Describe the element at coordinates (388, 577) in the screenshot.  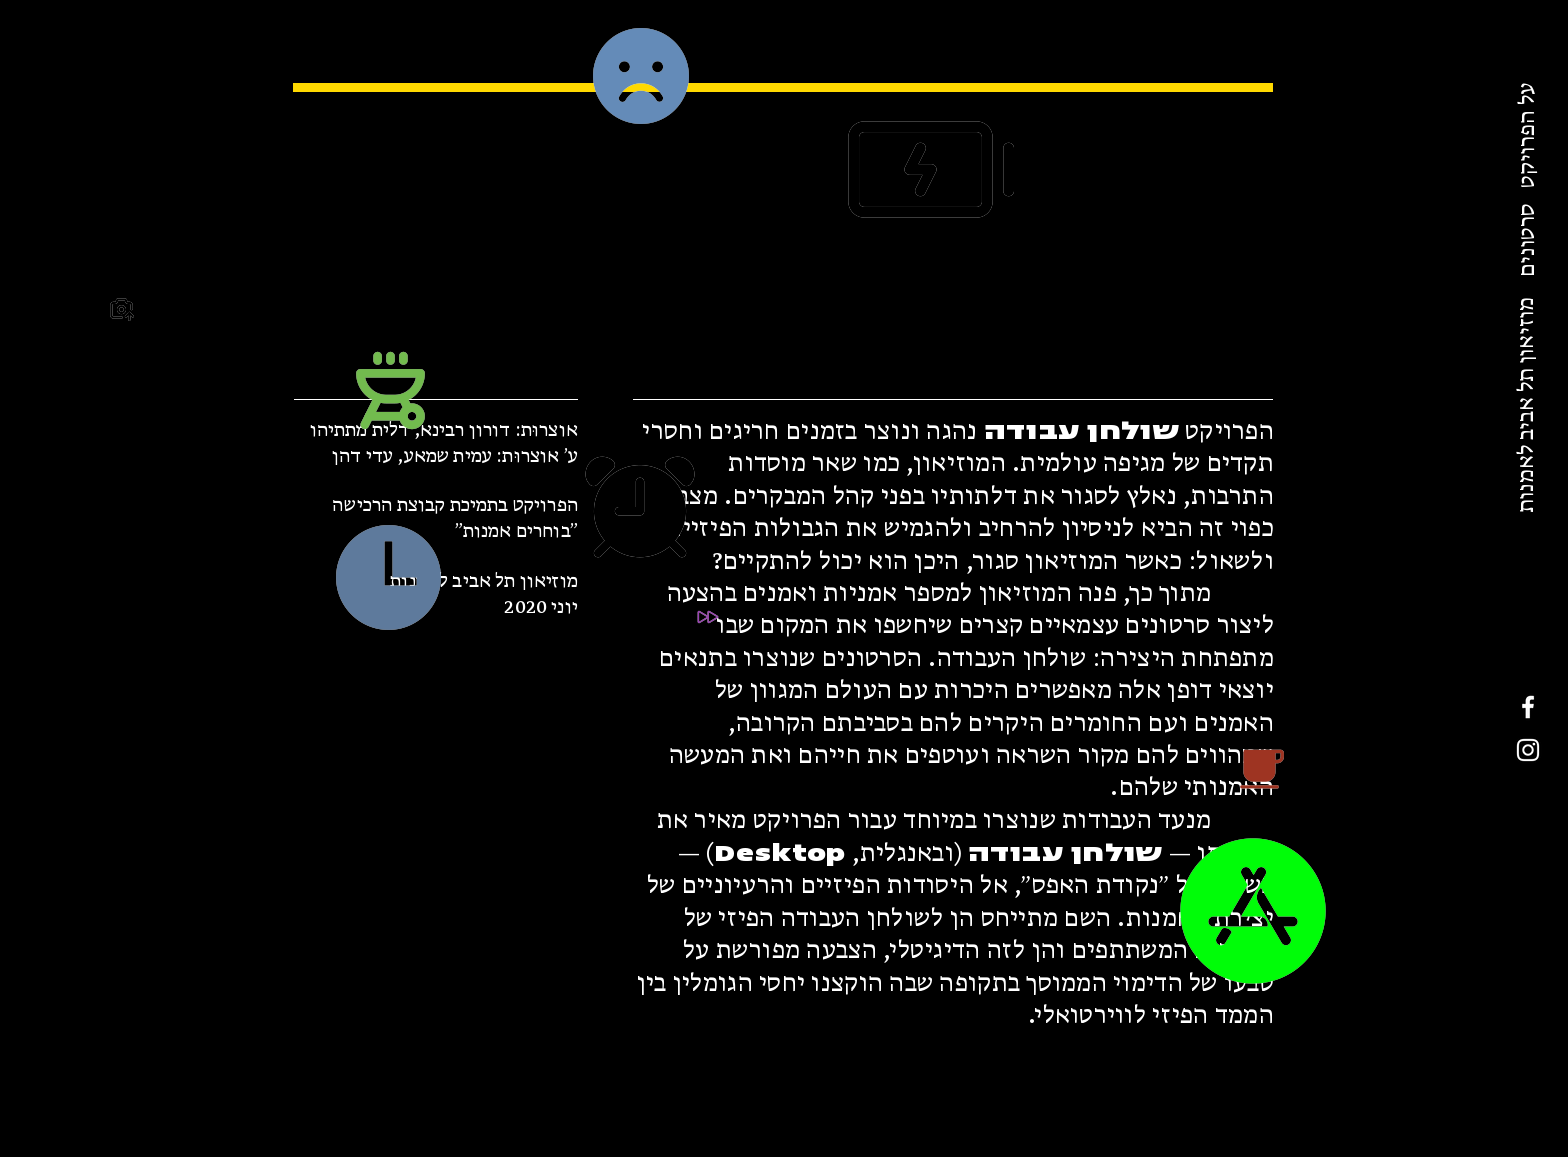
I see `view time or clock settings` at that location.